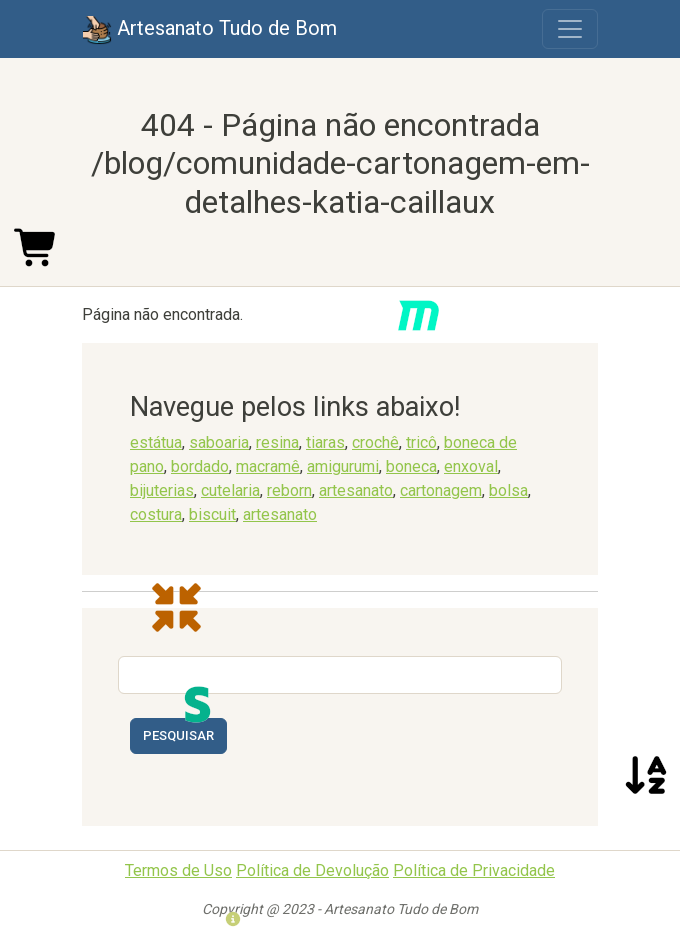 This screenshot has height=928, width=680. Describe the element at coordinates (176, 607) in the screenshot. I see `minimize window to taskbar` at that location.